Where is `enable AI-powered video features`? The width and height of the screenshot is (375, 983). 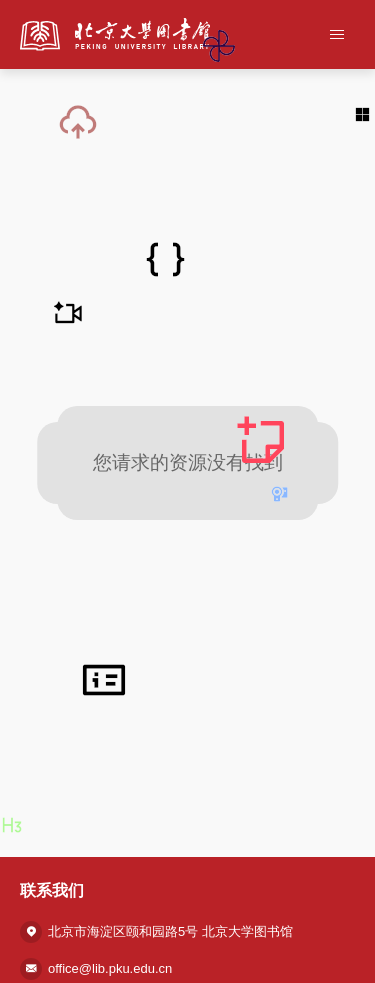 enable AI-powered video features is located at coordinates (68, 313).